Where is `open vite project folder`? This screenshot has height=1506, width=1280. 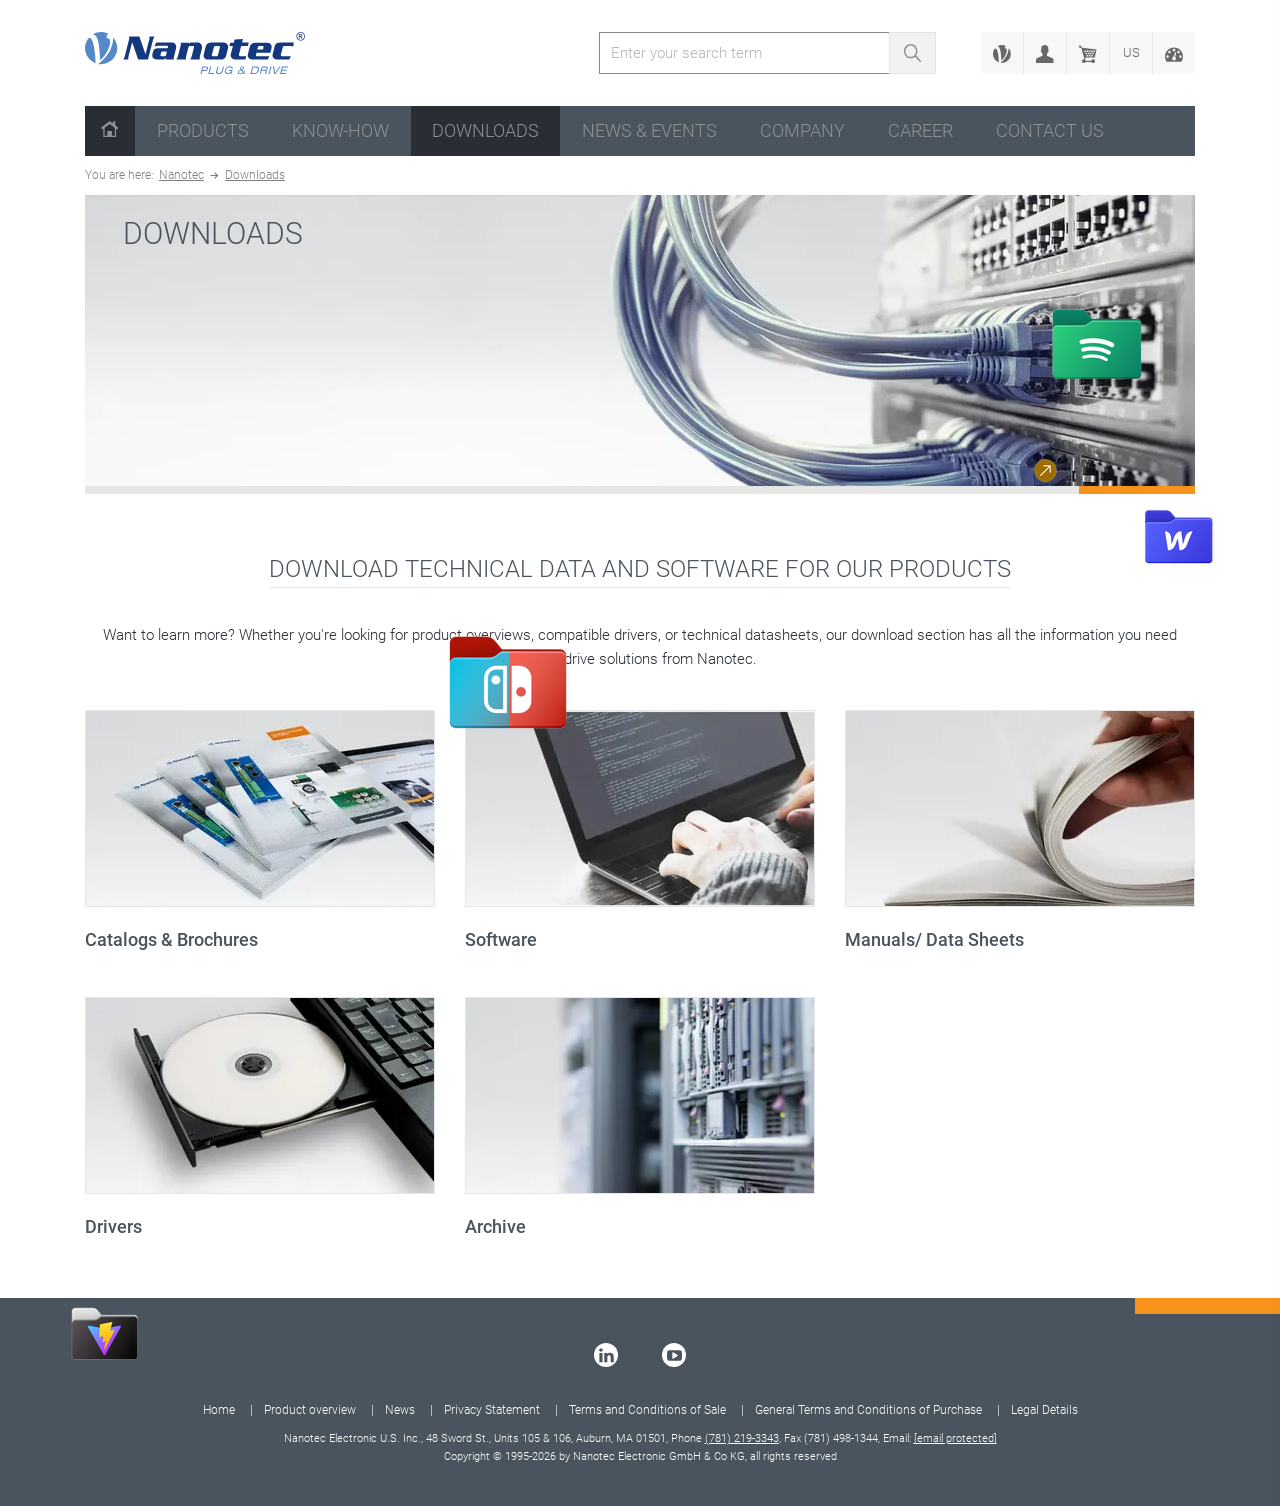 open vite project folder is located at coordinates (104, 1335).